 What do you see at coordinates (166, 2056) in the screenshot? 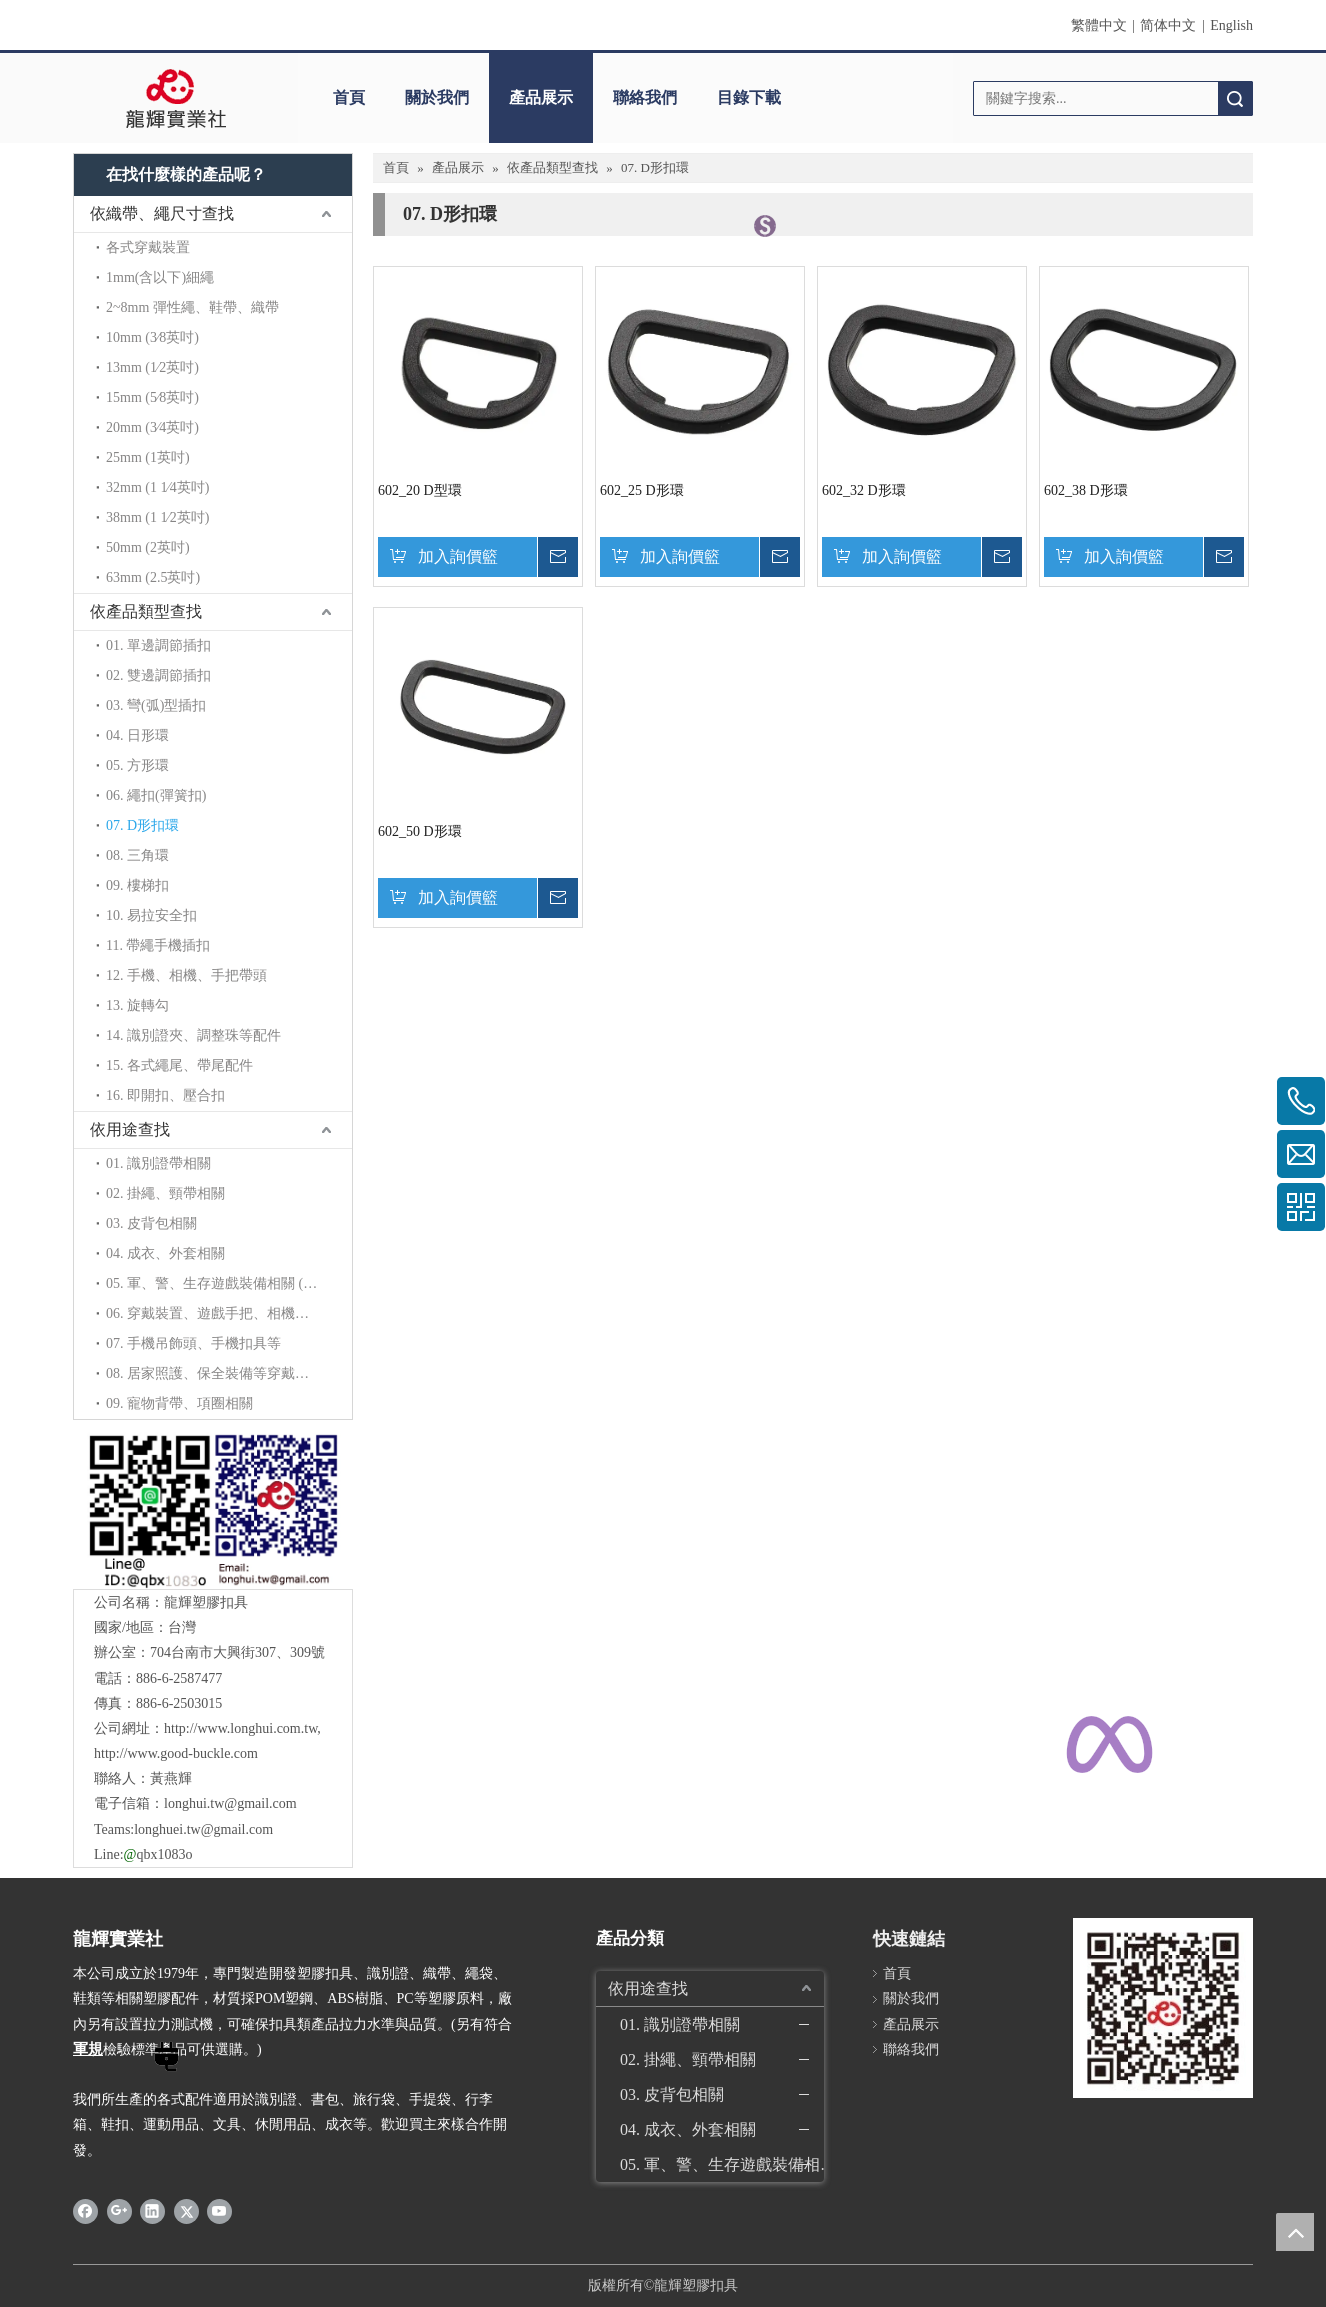
I see `connect to power source` at bounding box center [166, 2056].